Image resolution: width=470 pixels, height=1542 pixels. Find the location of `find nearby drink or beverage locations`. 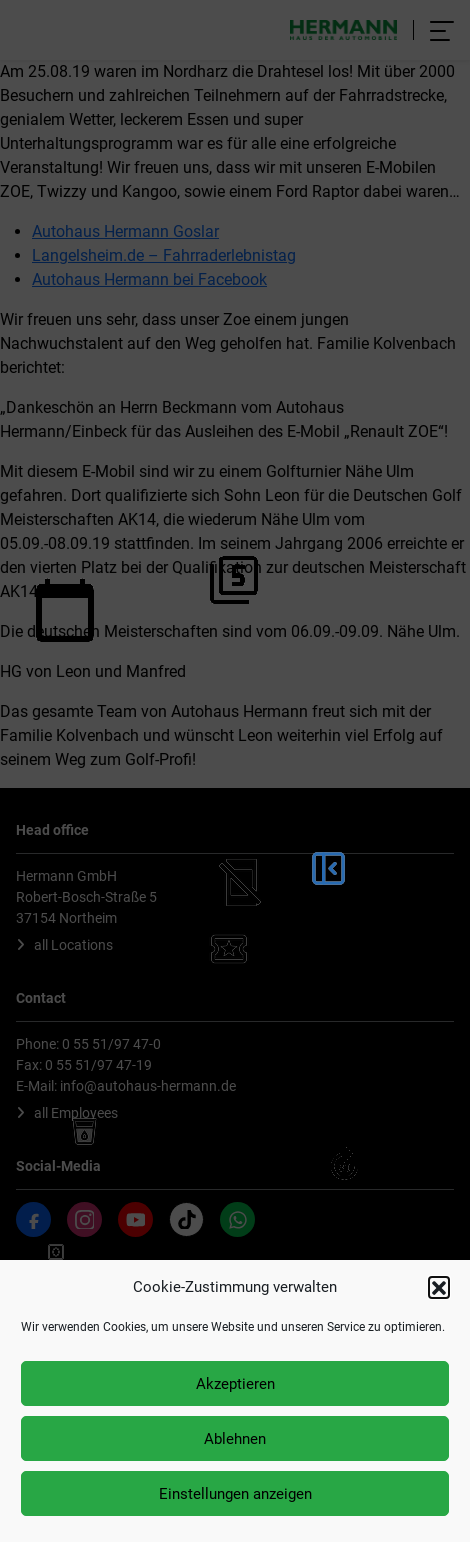

find nearby drink or beverage locations is located at coordinates (84, 1131).